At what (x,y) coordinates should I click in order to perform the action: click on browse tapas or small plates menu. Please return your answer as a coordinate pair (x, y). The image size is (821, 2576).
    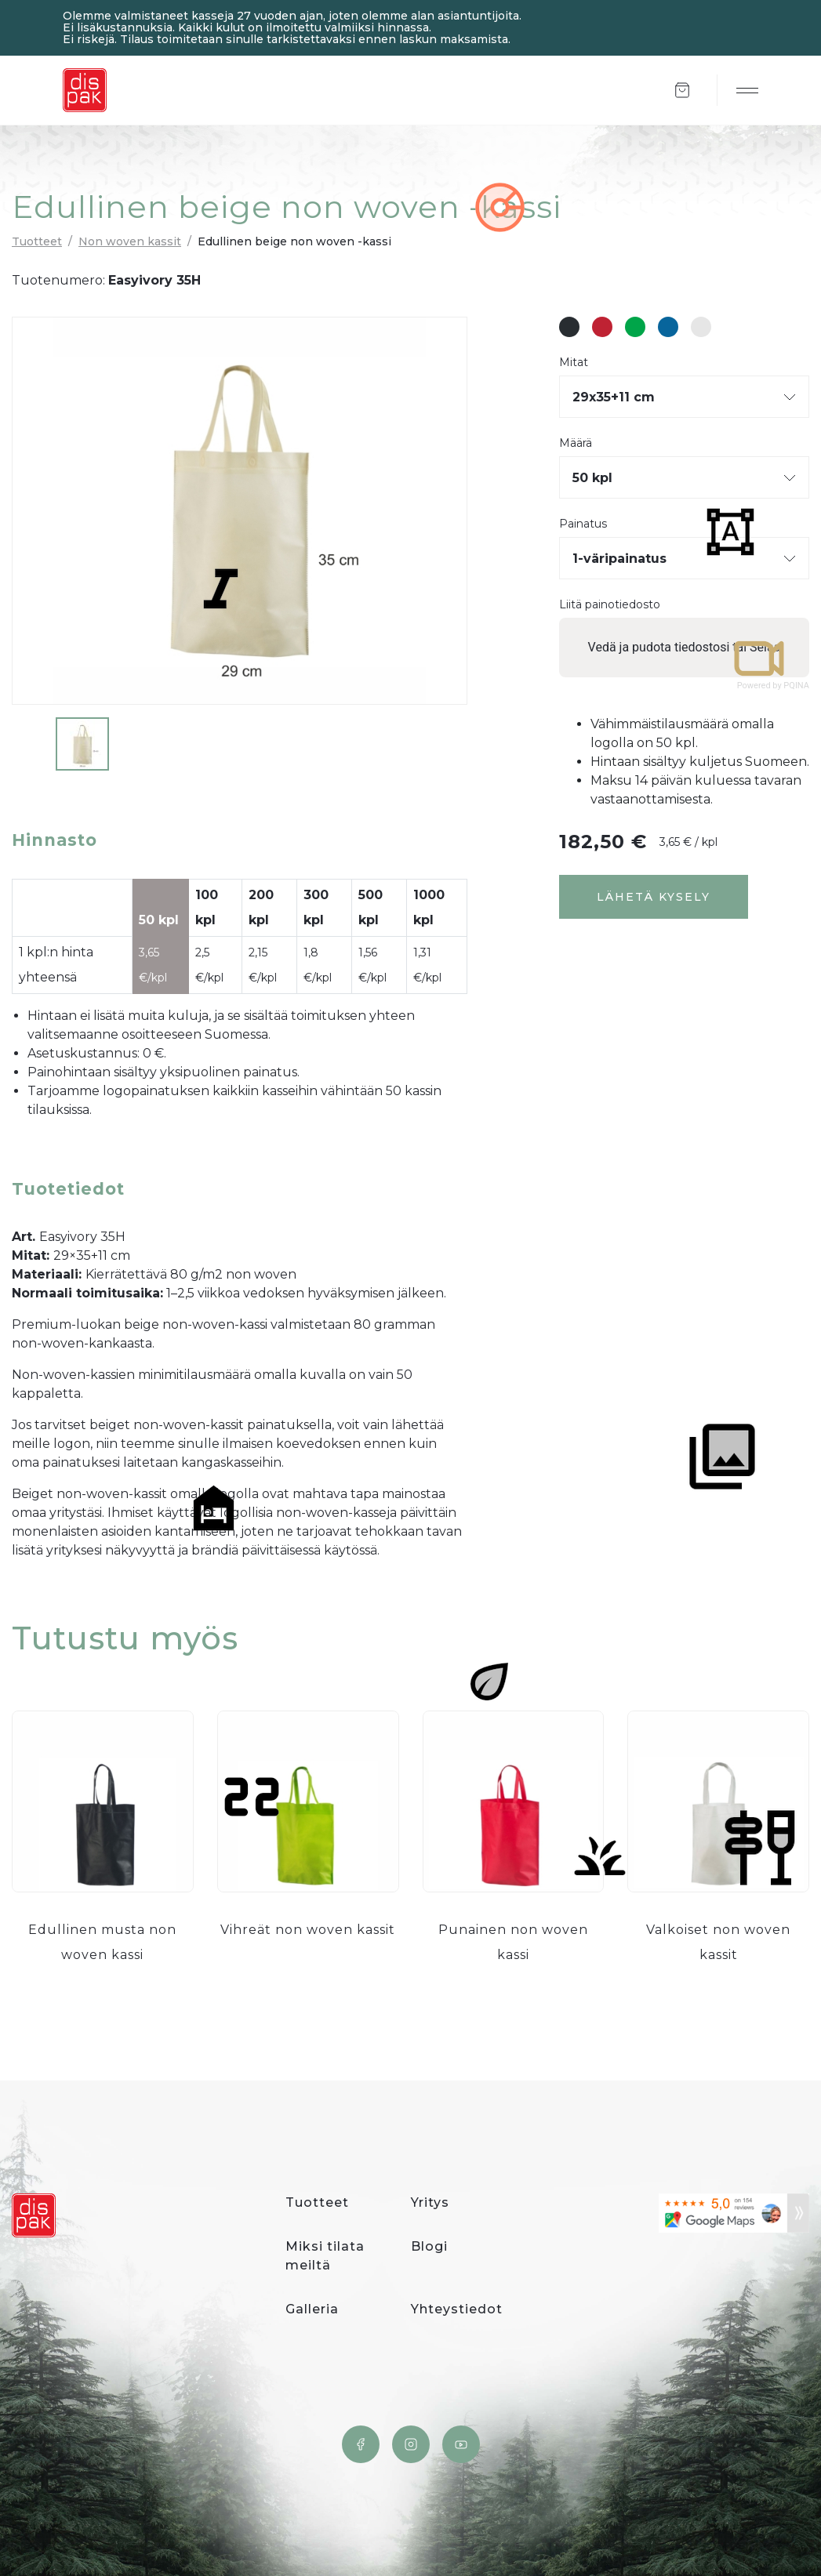
    Looking at the image, I should click on (761, 1848).